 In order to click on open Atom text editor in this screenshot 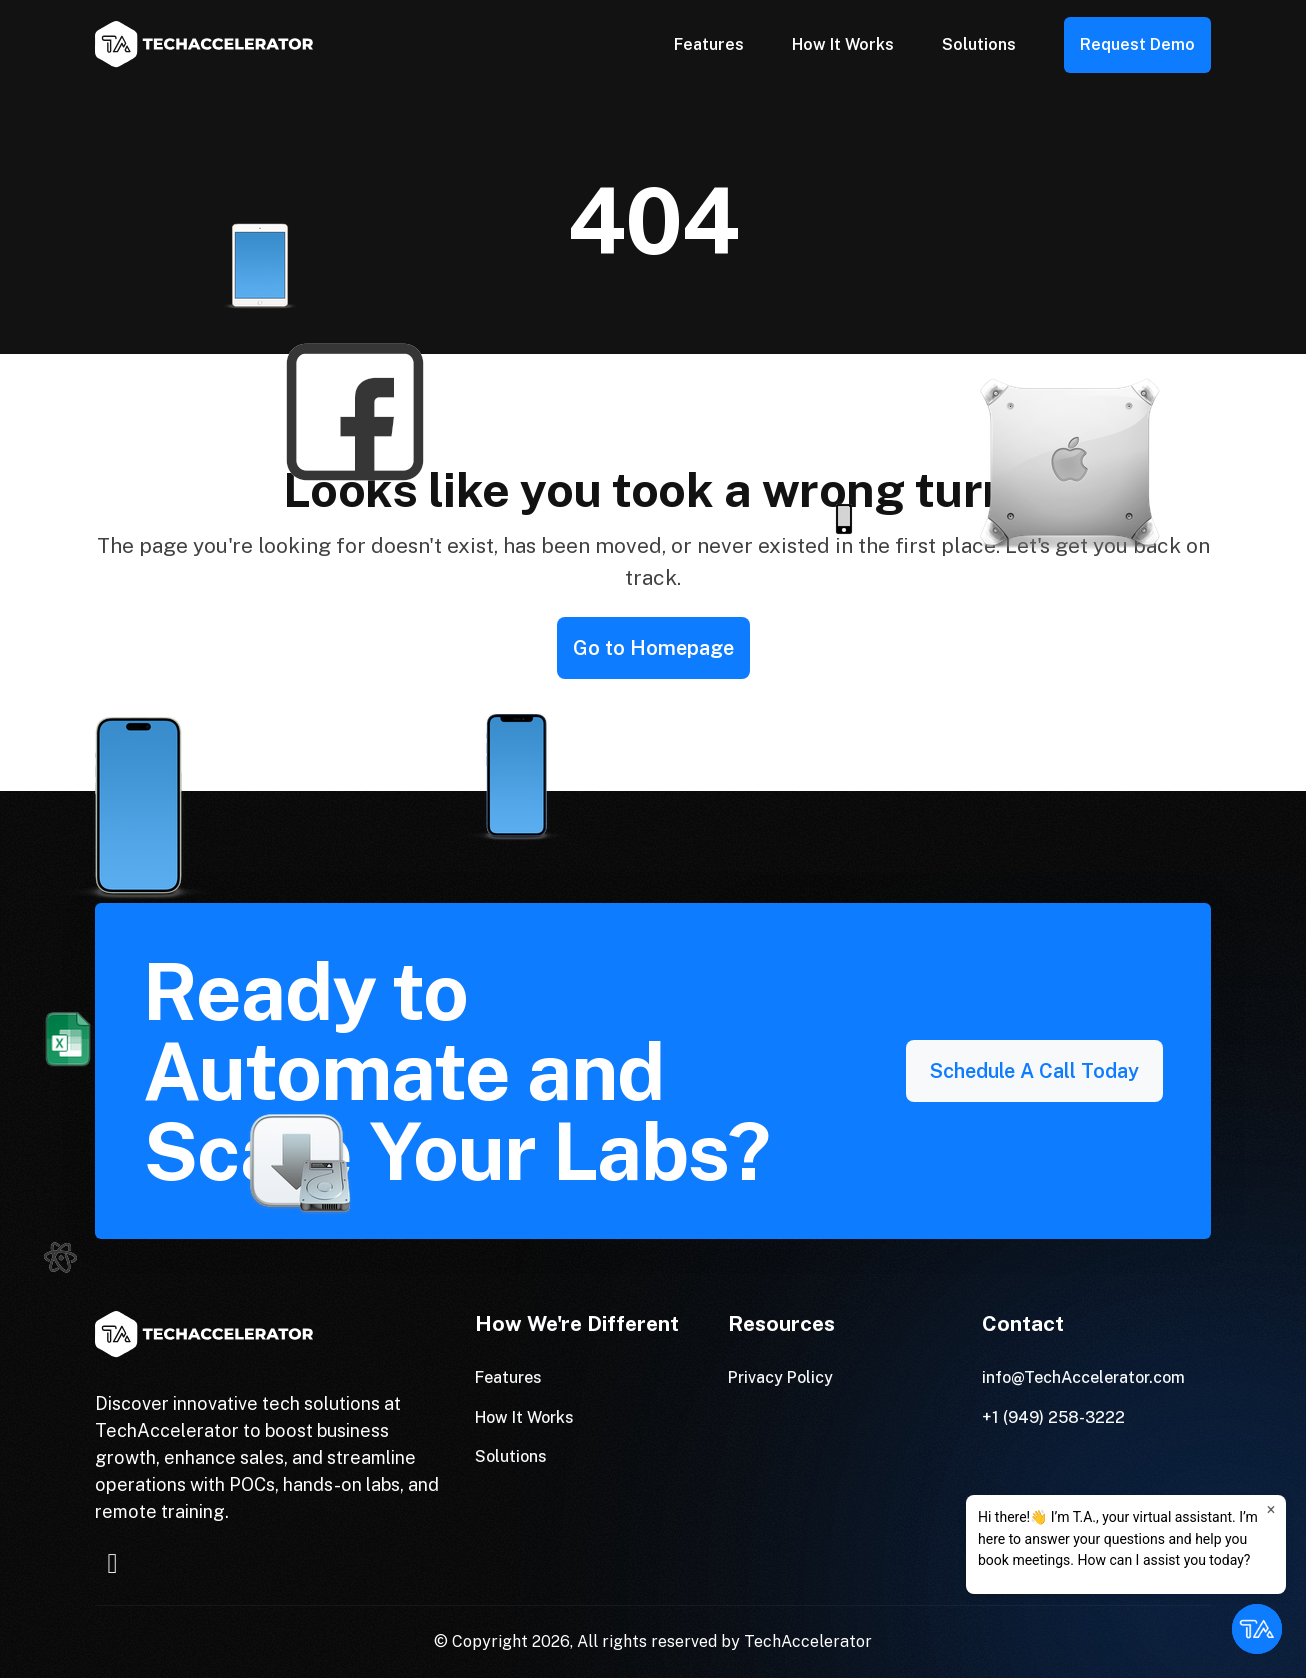, I will do `click(60, 1257)`.